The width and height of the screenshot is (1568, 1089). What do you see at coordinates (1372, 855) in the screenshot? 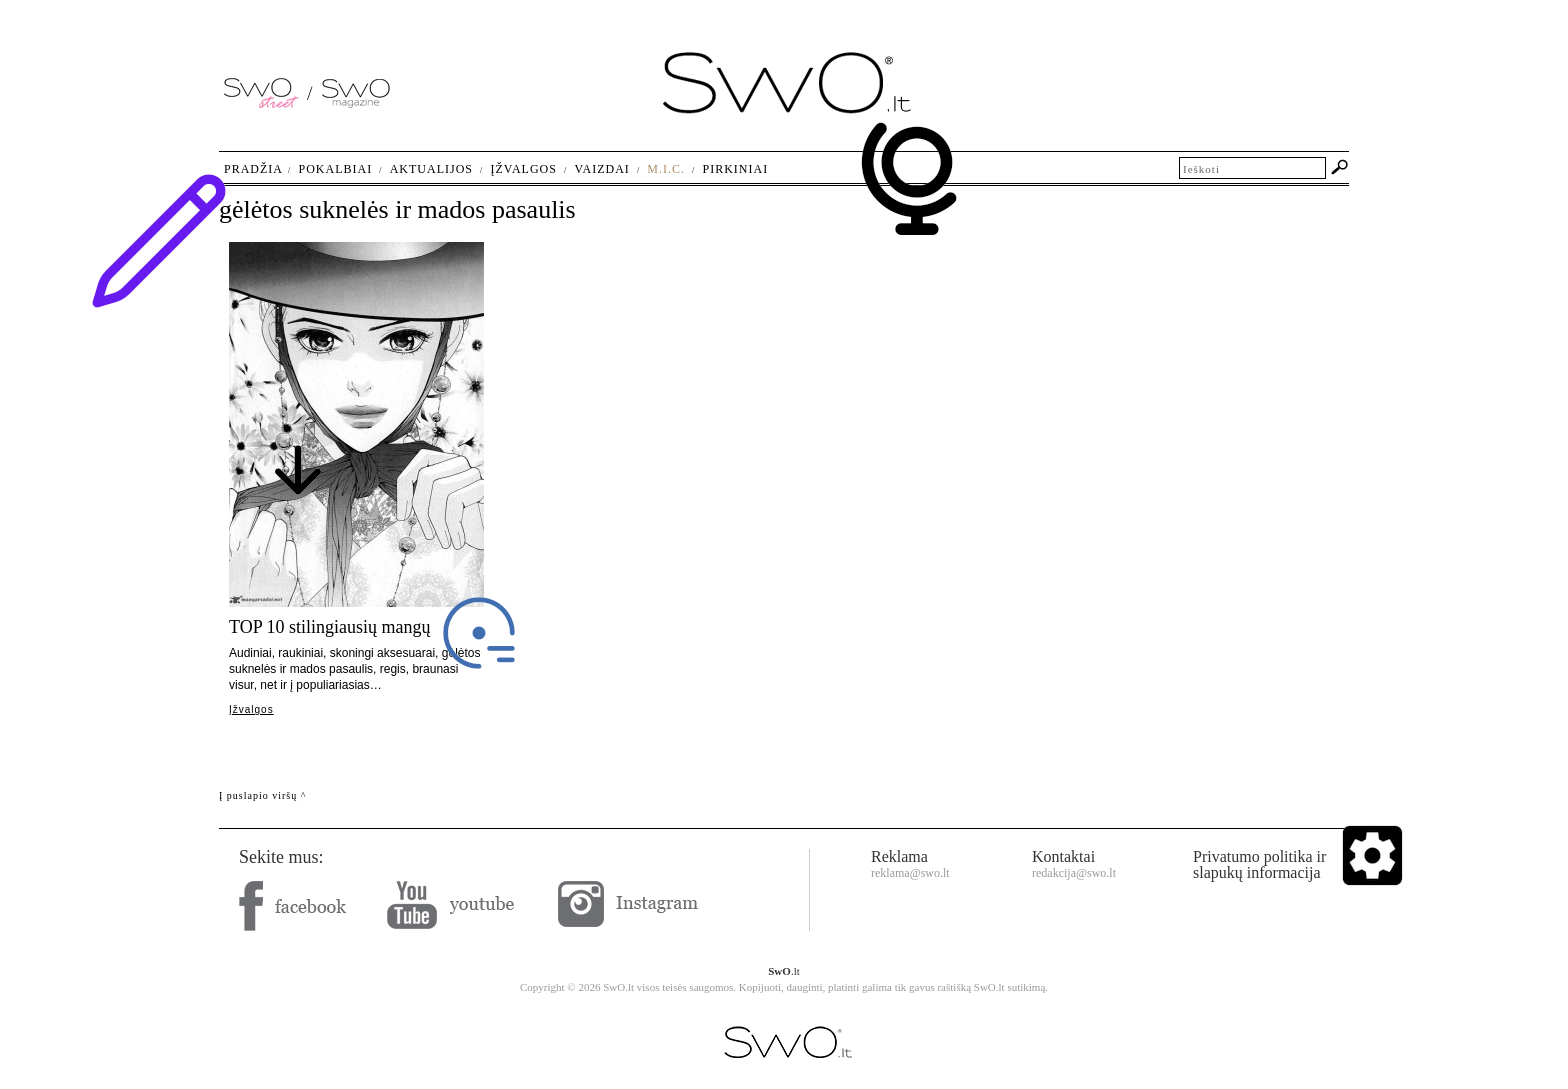
I see `access application settings` at bounding box center [1372, 855].